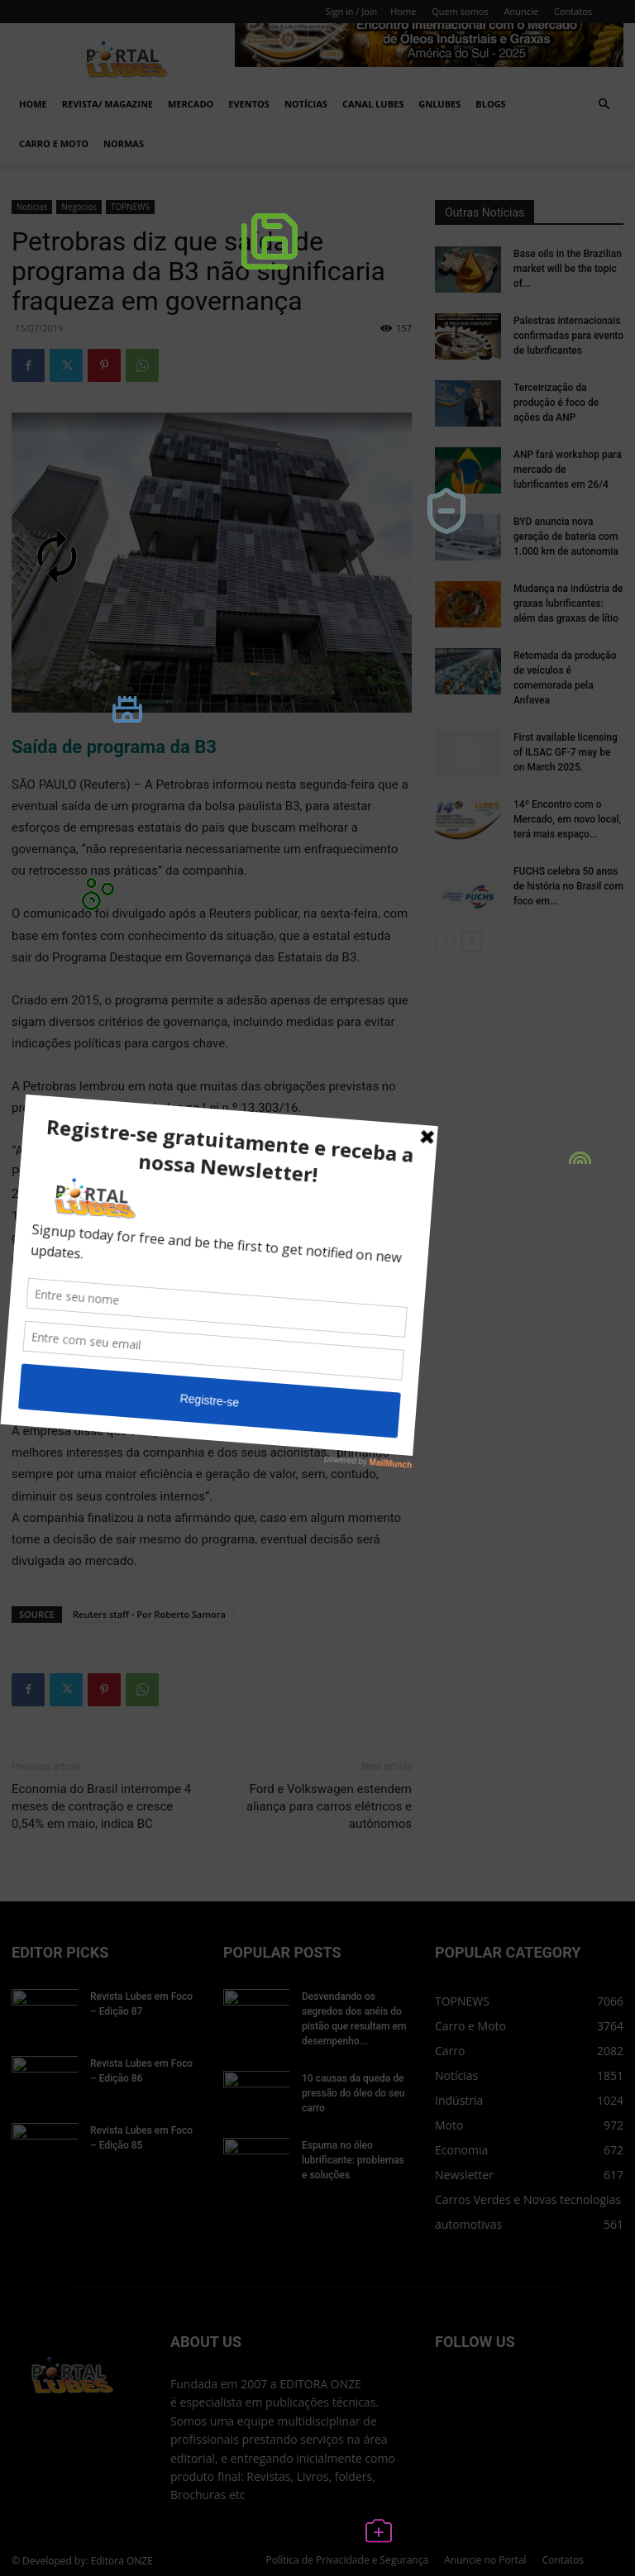 This screenshot has width=635, height=2576. I want to click on indicates pride or LGBTQ+ related content, so click(580, 1157).